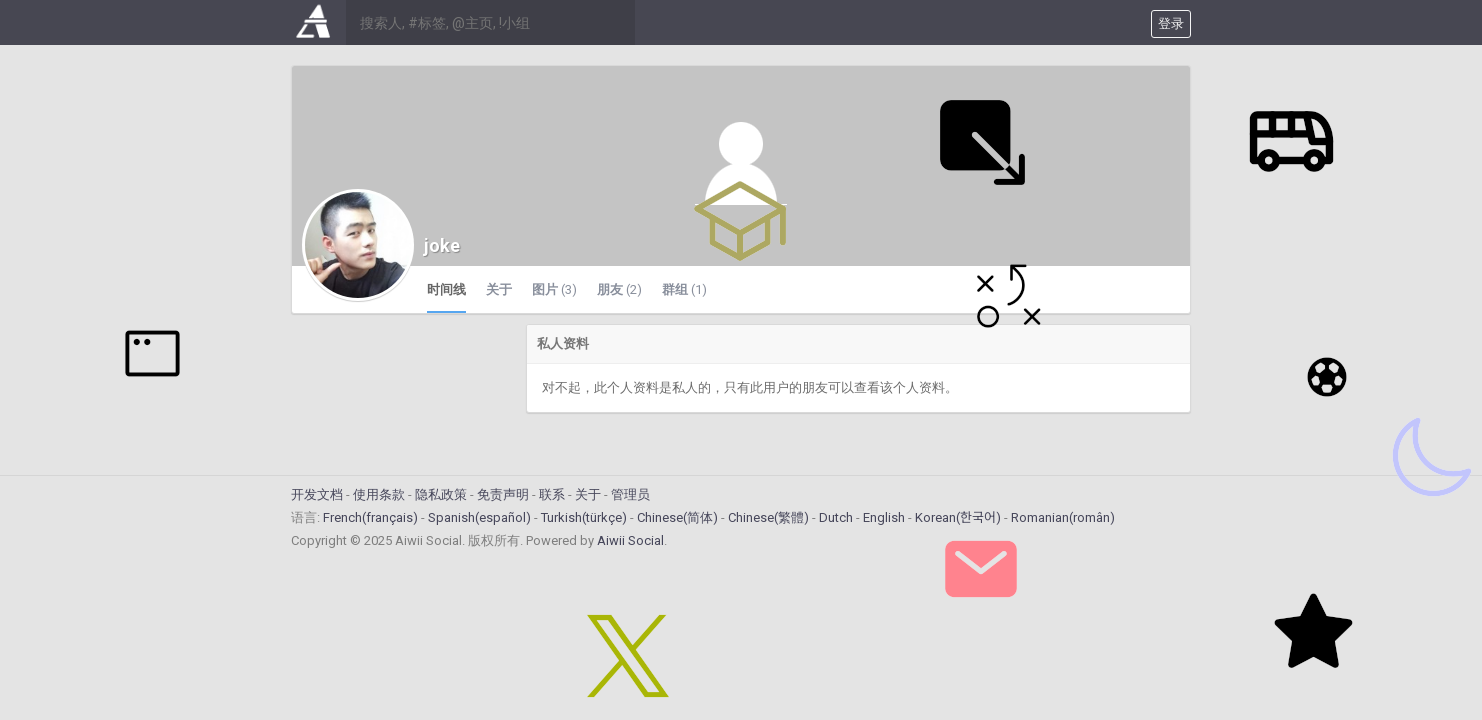 The height and width of the screenshot is (720, 1482). Describe the element at coordinates (740, 221) in the screenshot. I see `access education or learning content` at that location.